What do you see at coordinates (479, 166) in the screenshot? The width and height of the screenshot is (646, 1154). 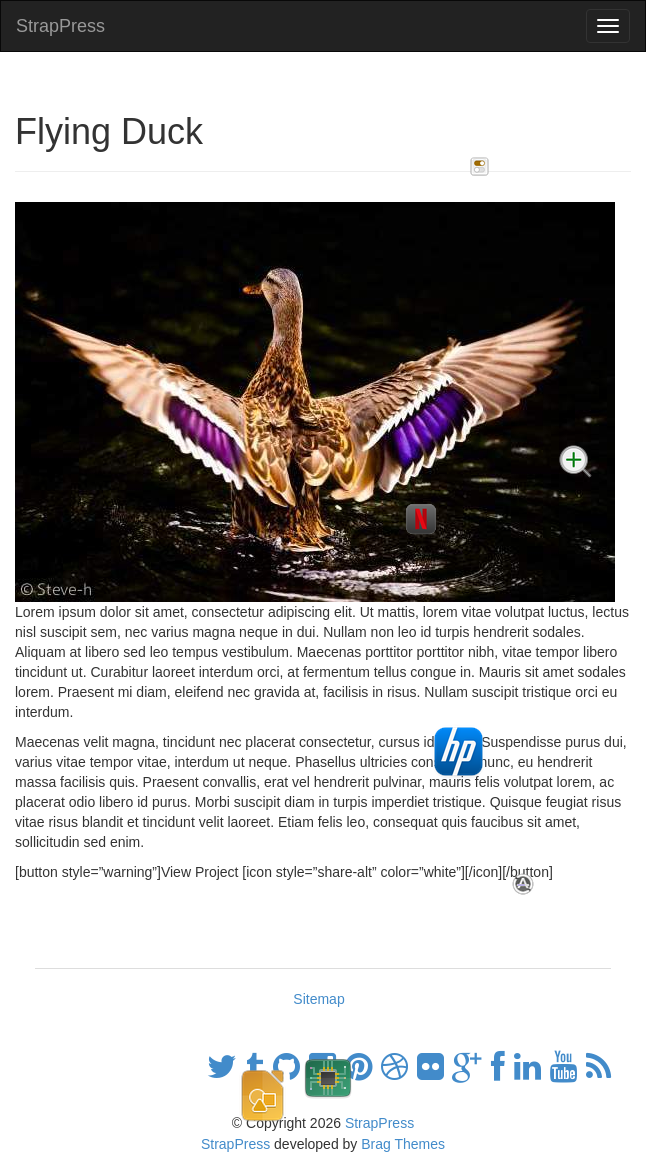 I see `open system settings or preferences` at bounding box center [479, 166].